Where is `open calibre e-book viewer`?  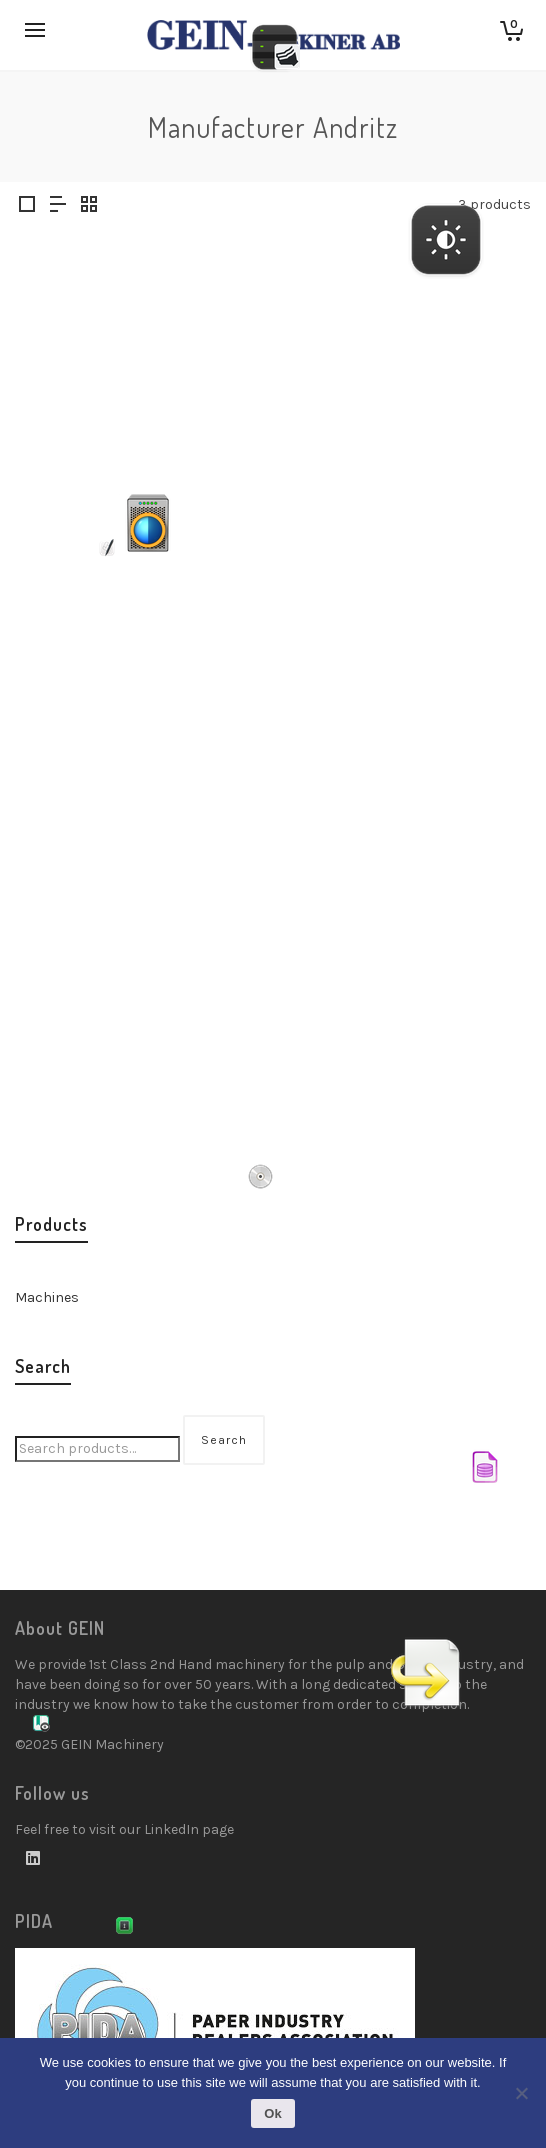 open calibre e-book viewer is located at coordinates (41, 1723).